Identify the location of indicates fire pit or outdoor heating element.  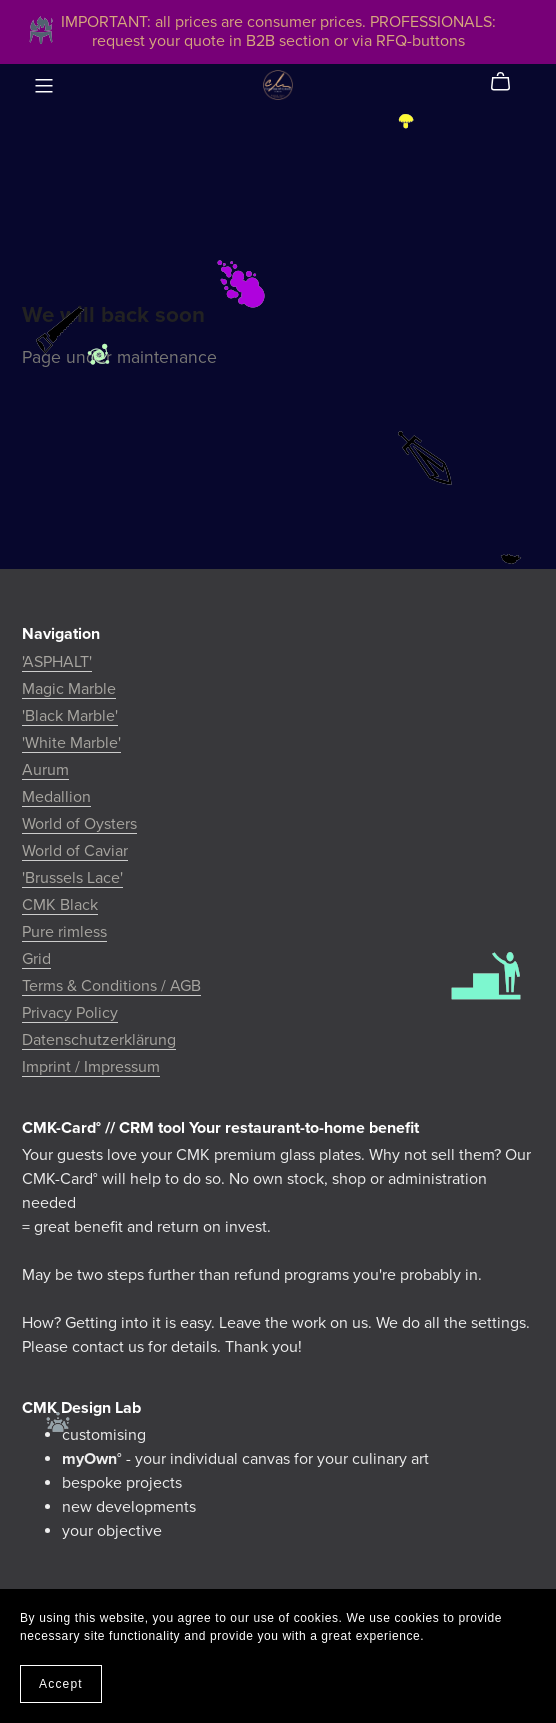
(41, 30).